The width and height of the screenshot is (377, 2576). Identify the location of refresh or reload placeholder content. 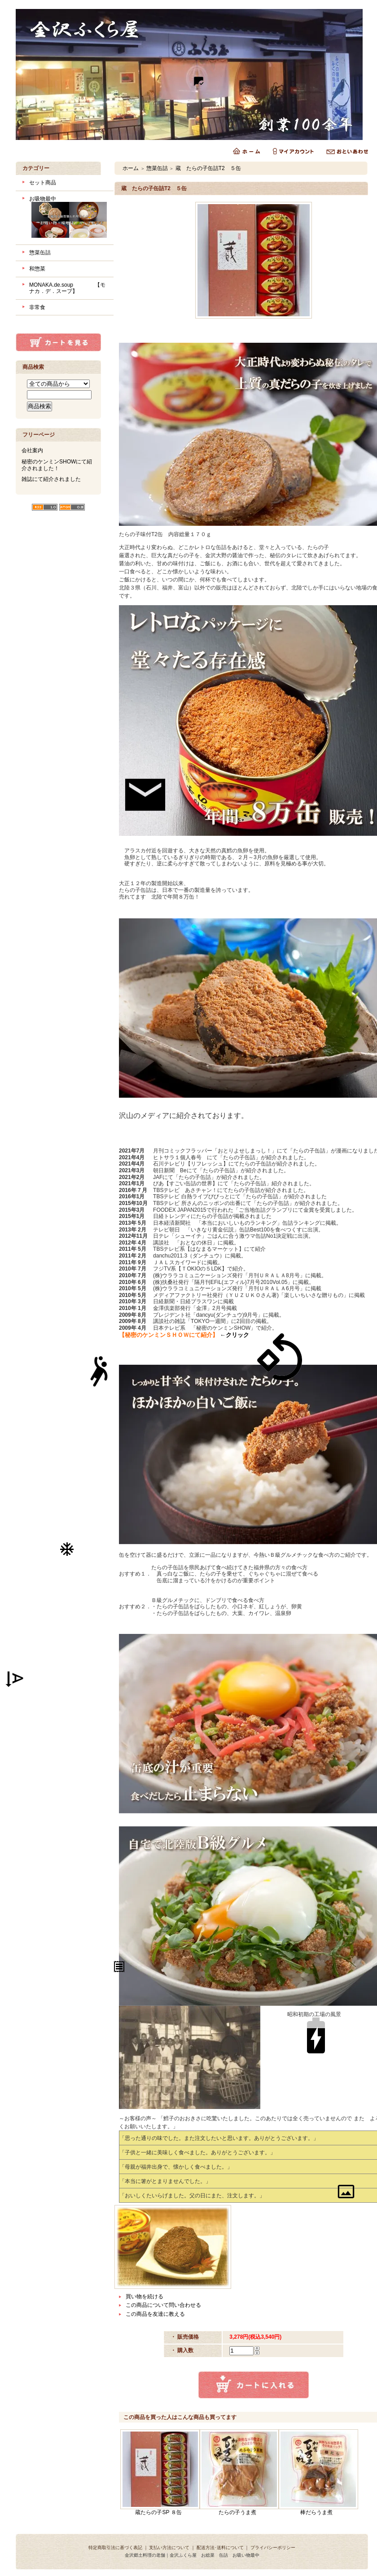
(280, 1358).